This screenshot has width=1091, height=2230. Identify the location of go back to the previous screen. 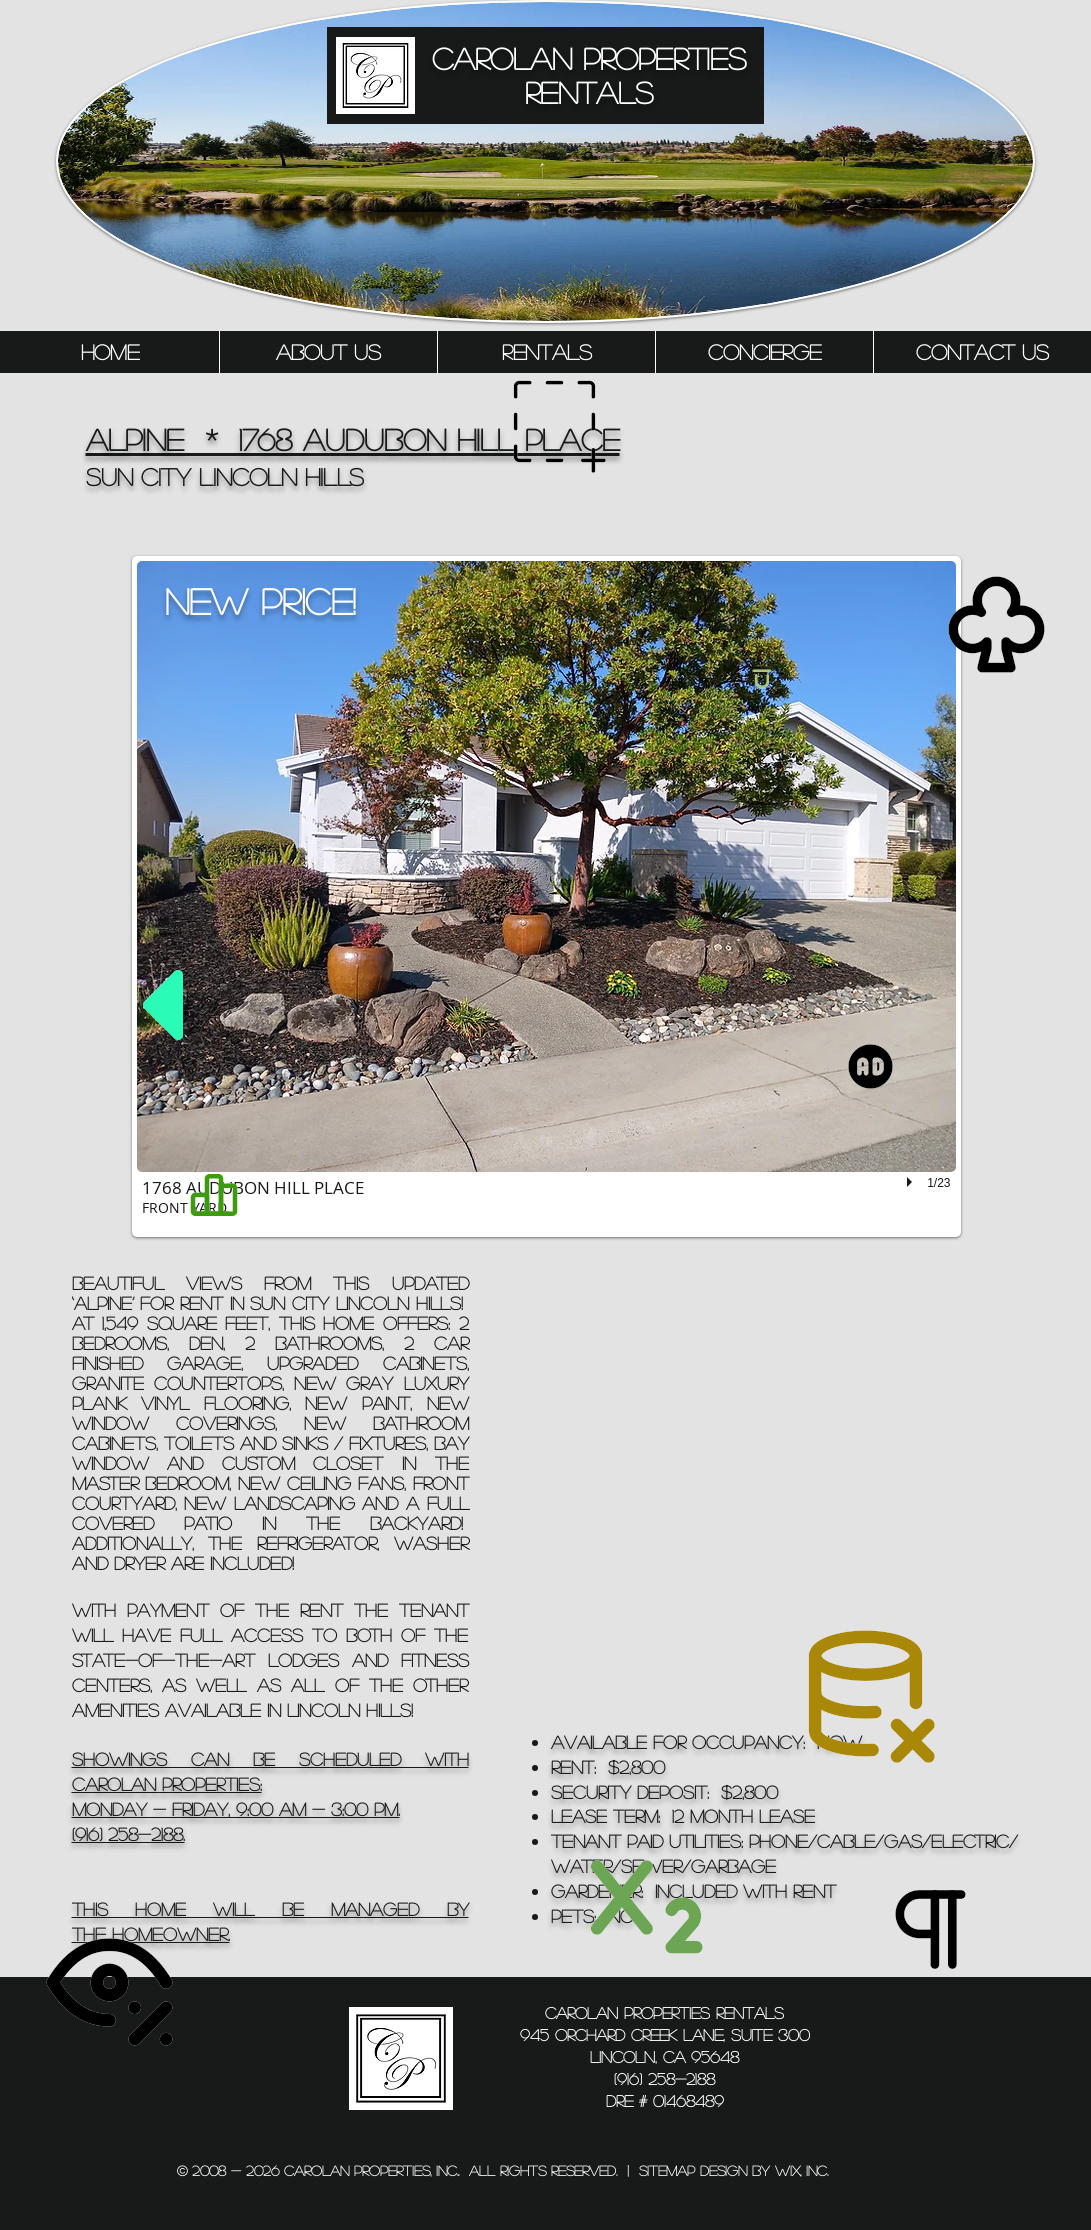
(168, 1005).